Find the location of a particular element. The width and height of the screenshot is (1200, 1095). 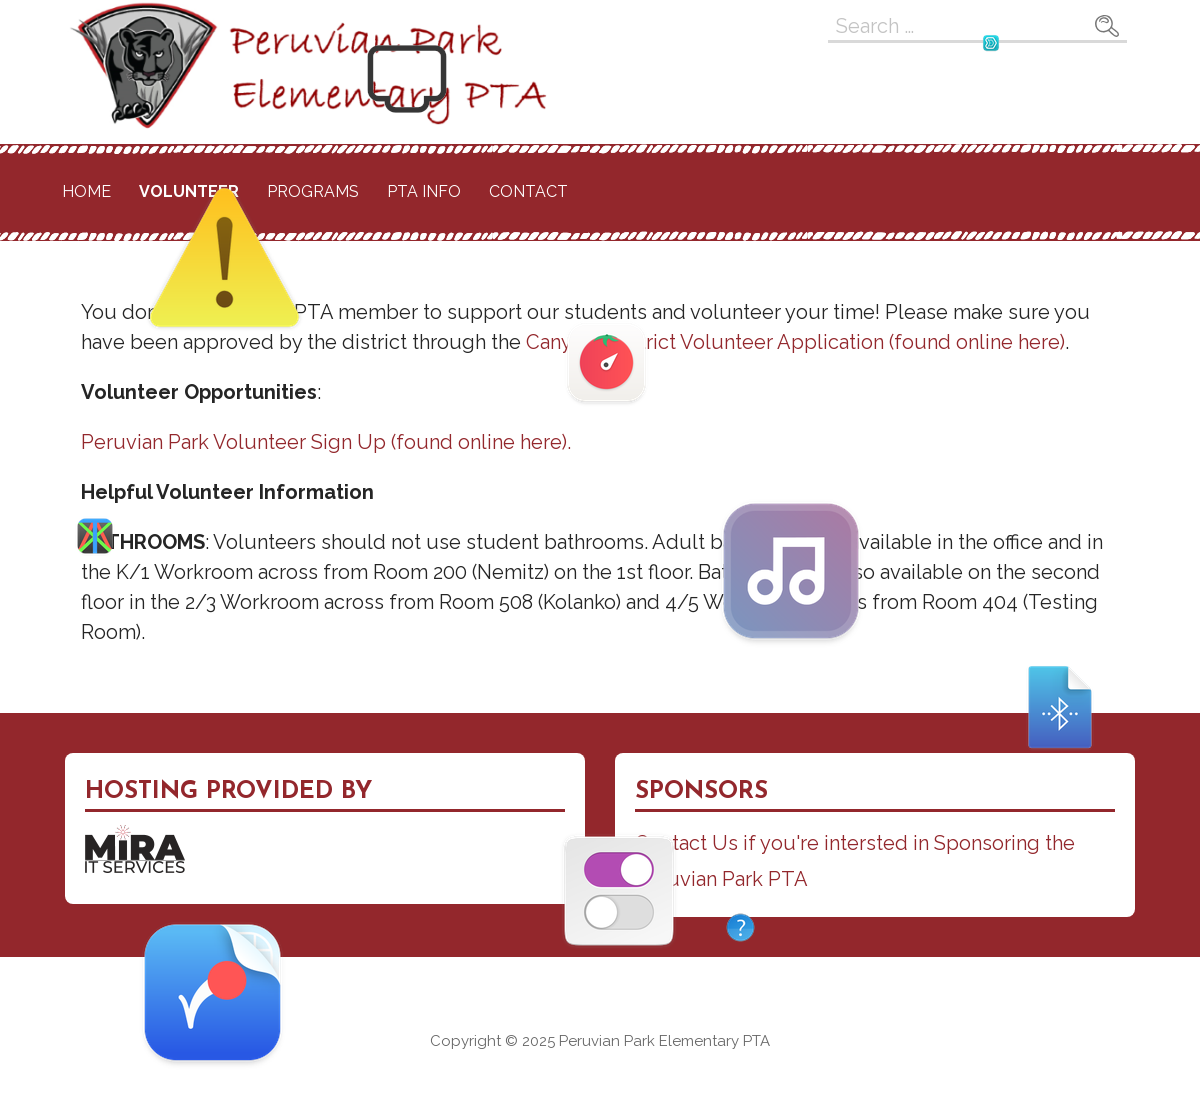

indicates a warning or caution message is located at coordinates (224, 257).